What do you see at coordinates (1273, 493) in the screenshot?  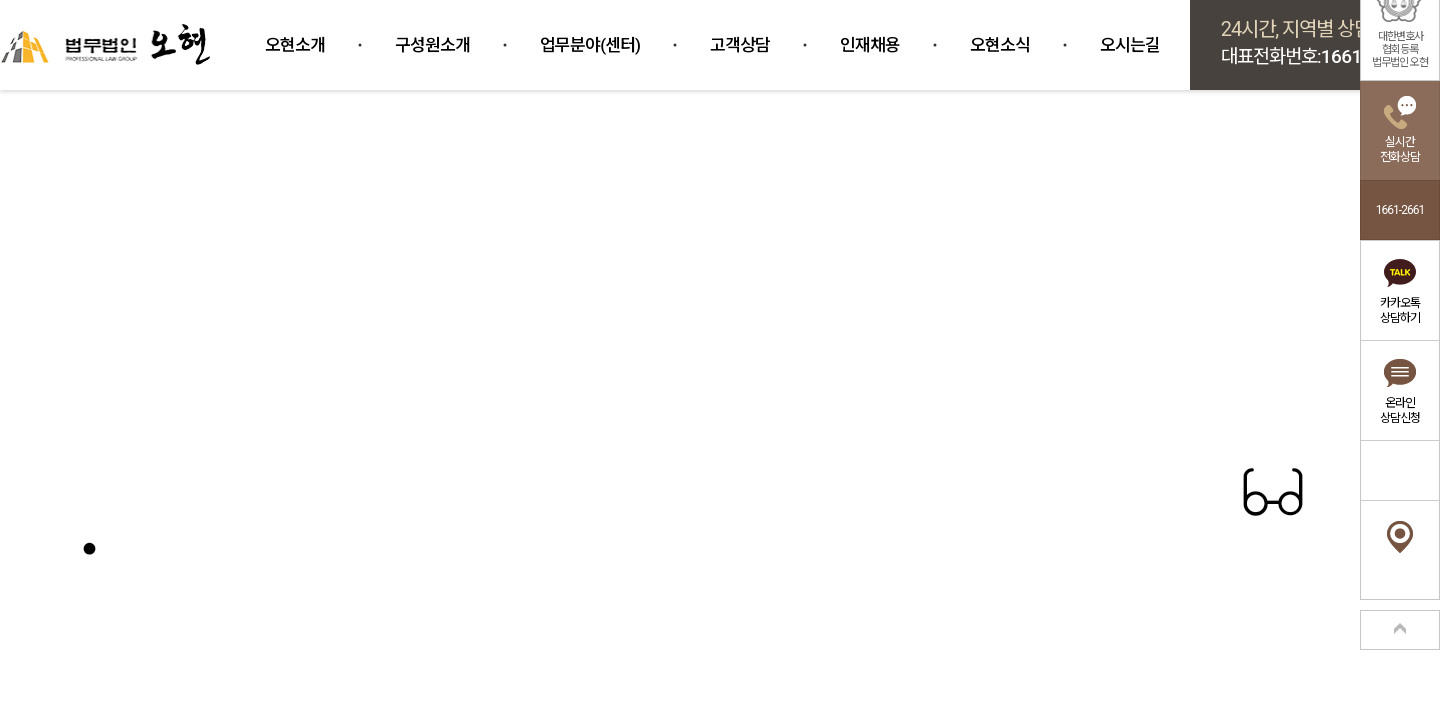 I see `enable reading mode or reader view` at bounding box center [1273, 493].